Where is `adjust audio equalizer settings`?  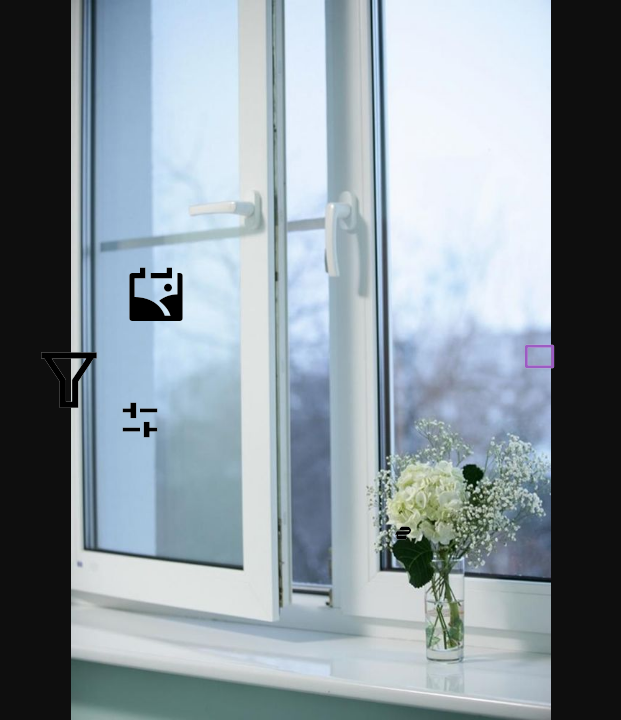
adjust audio equalizer settings is located at coordinates (140, 420).